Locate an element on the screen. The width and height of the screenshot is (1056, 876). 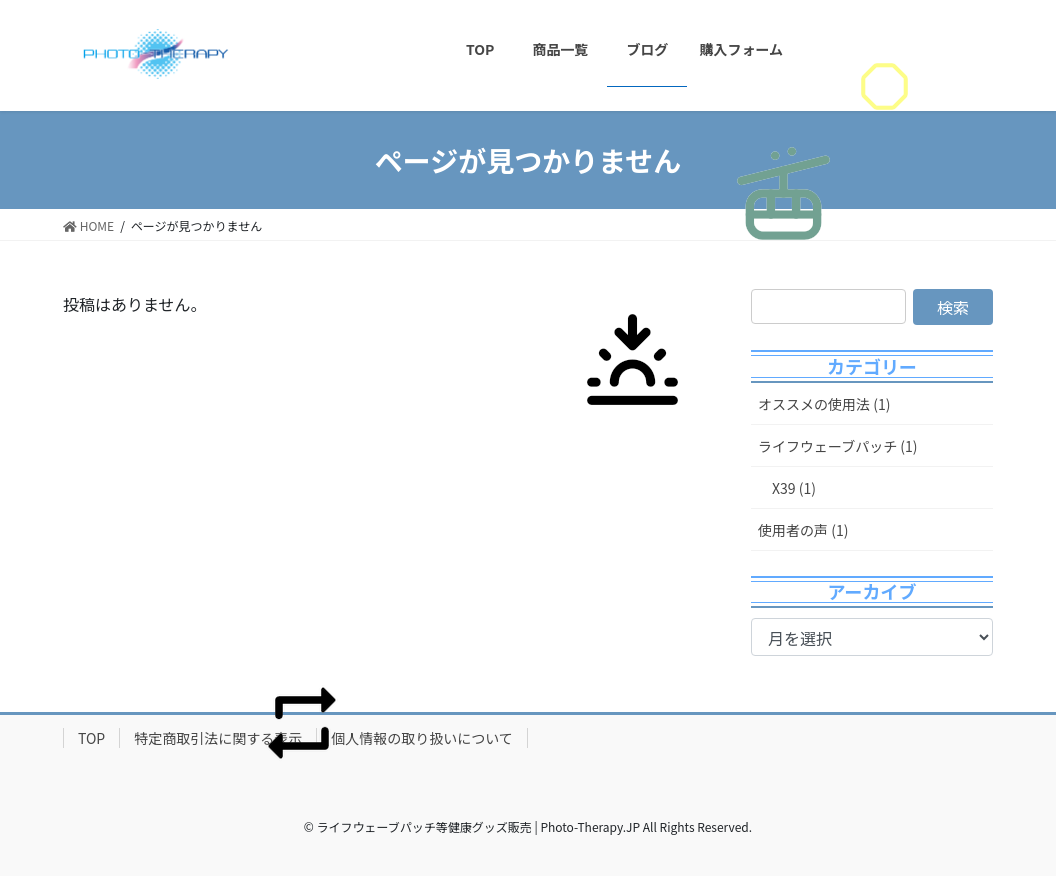
set display to evening or night mode is located at coordinates (632, 359).